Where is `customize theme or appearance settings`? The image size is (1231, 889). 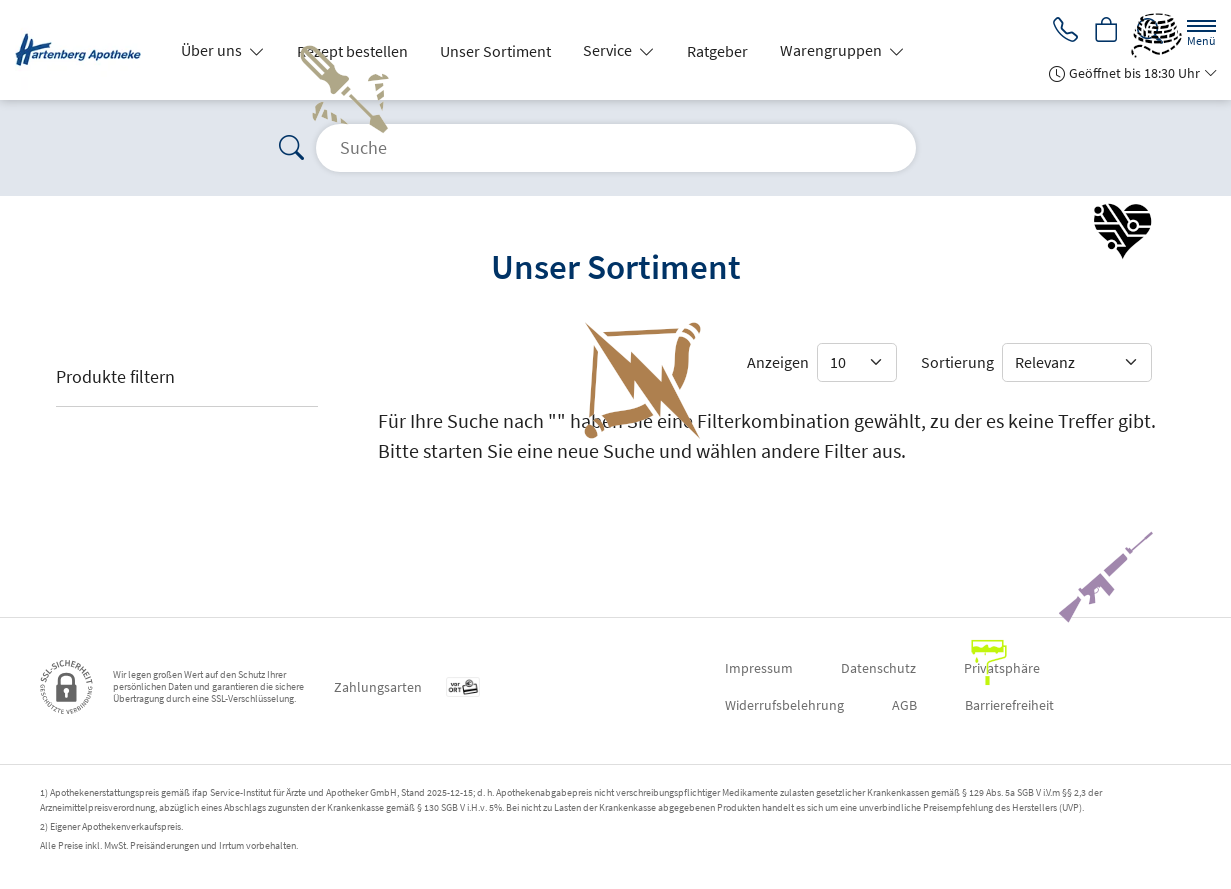
customize theme or appearance settings is located at coordinates (987, 662).